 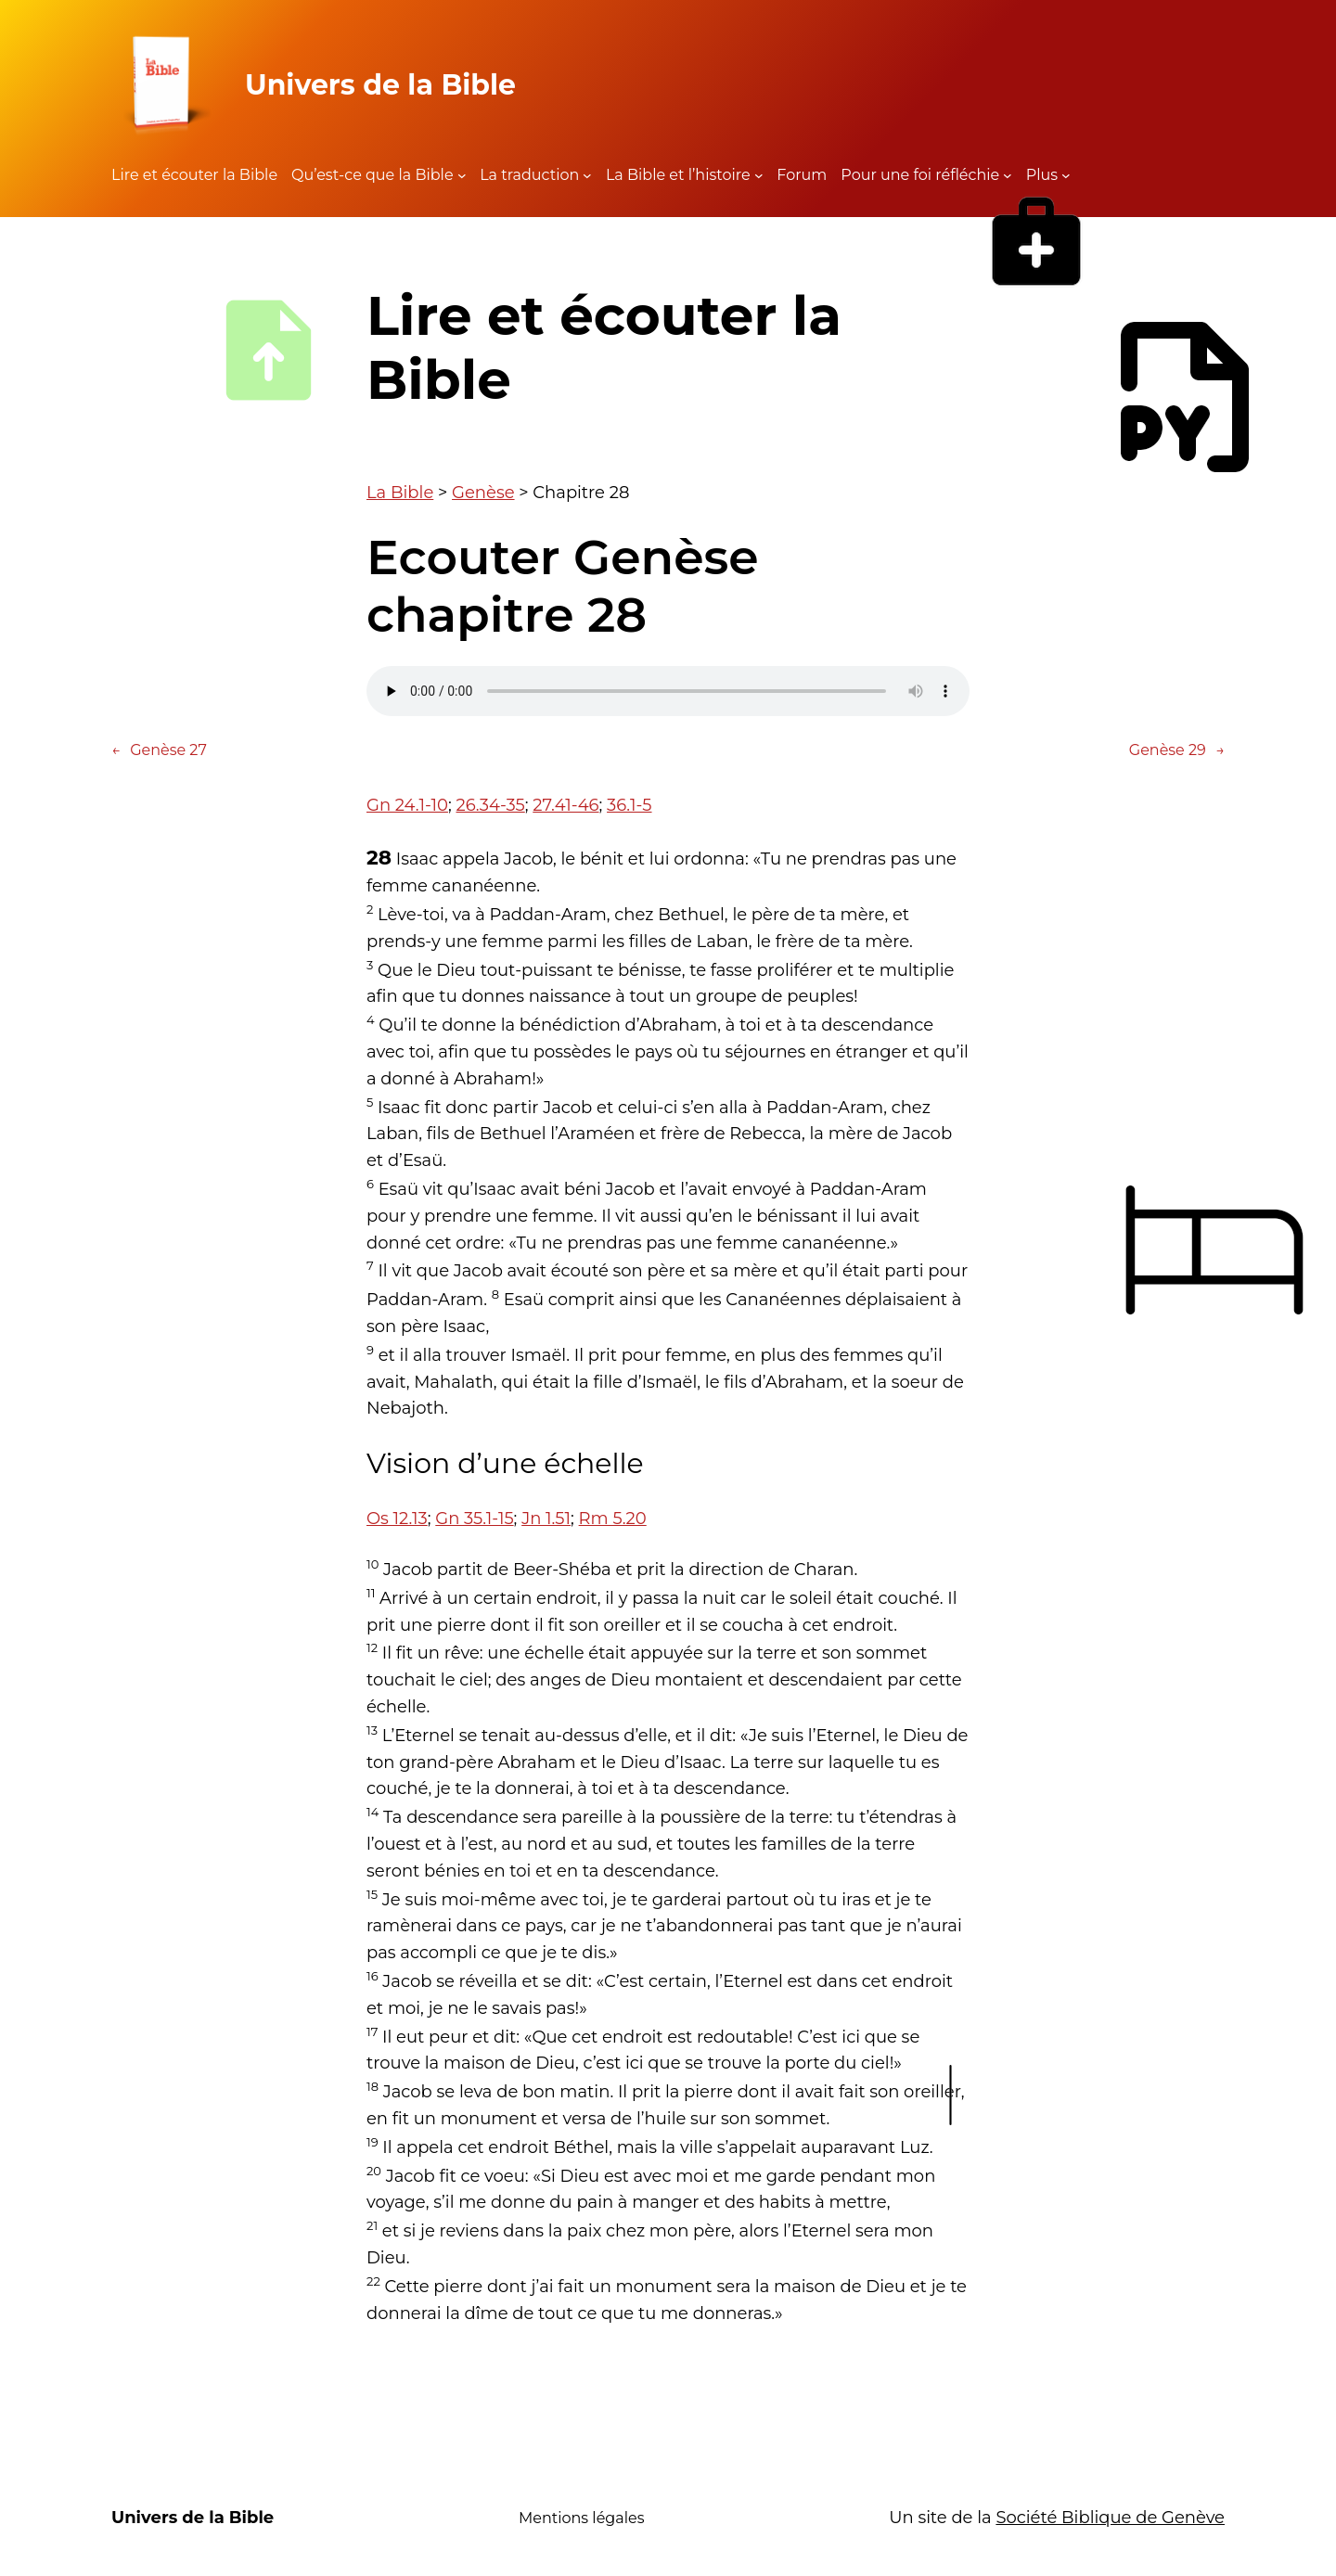 I want to click on open a python file, so click(x=1185, y=397).